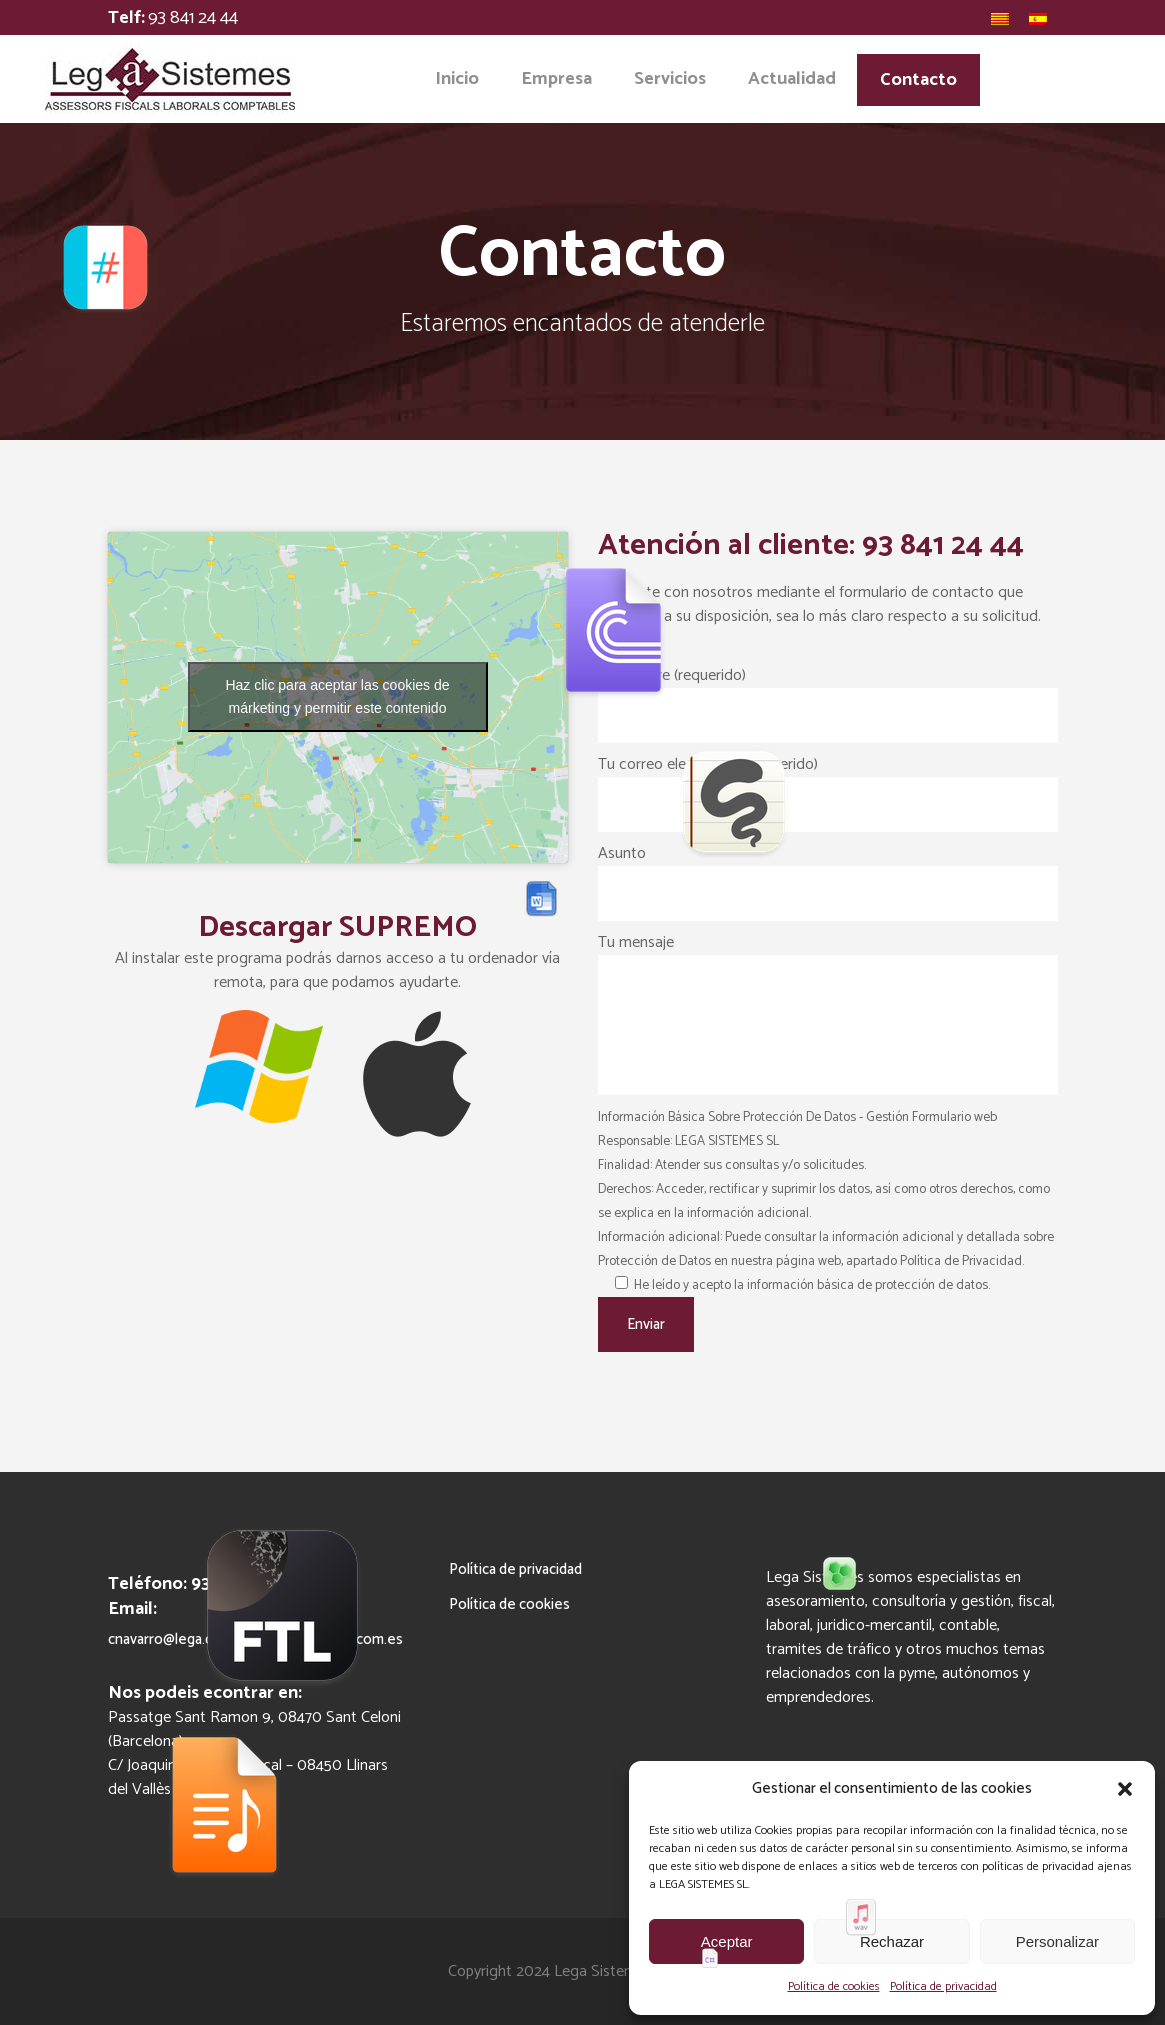 The width and height of the screenshot is (1165, 2025). Describe the element at coordinates (224, 1807) in the screenshot. I see `mp3 playlist file type indicator` at that location.